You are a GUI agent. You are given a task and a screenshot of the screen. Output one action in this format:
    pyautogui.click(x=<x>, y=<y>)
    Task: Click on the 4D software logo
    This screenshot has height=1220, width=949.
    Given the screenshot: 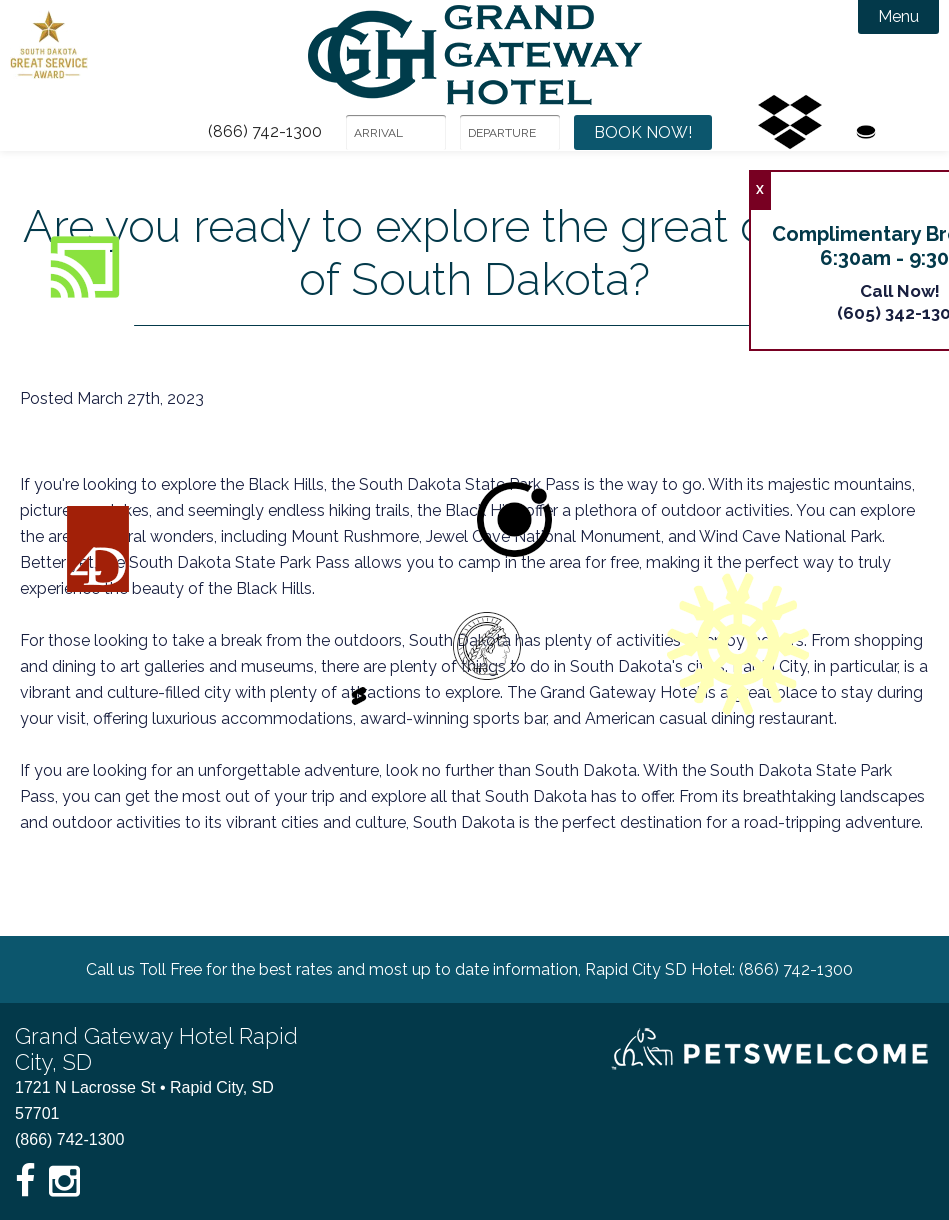 What is the action you would take?
    pyautogui.click(x=98, y=549)
    